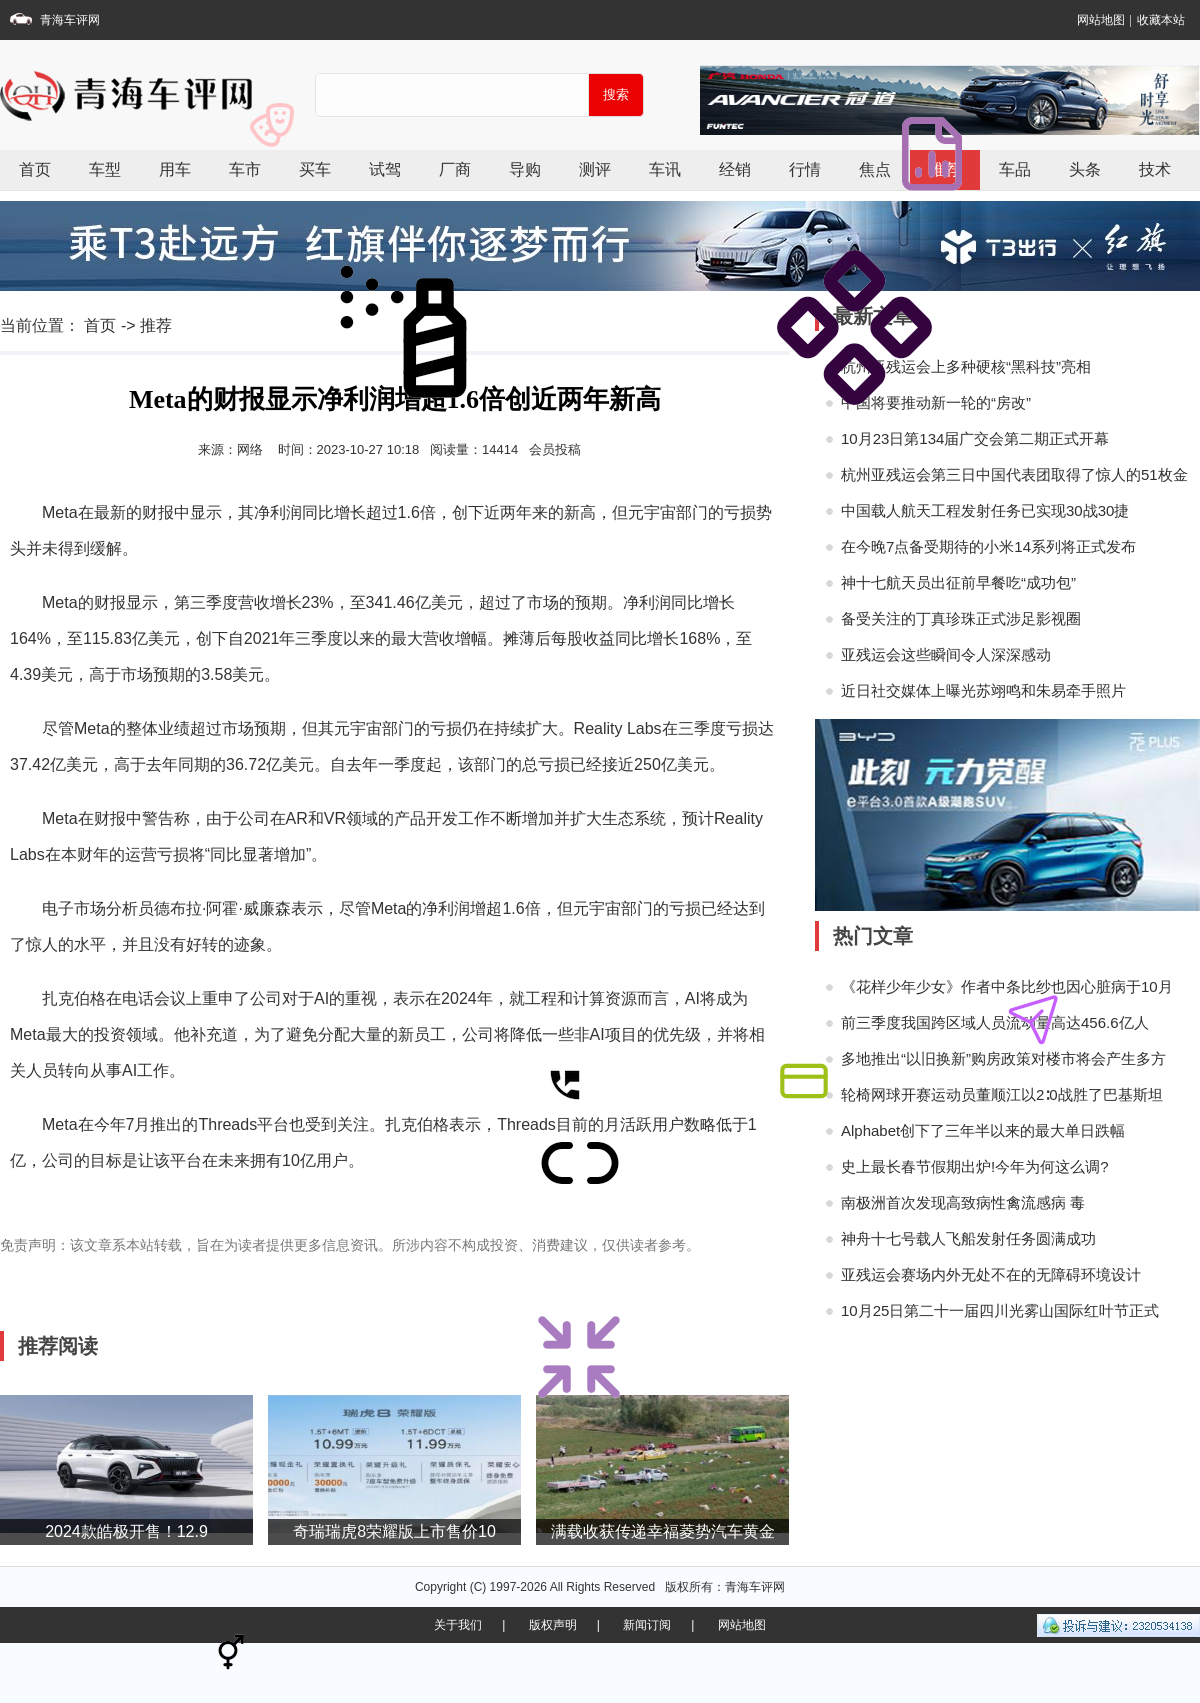  I want to click on view or manage UI components, so click(854, 327).